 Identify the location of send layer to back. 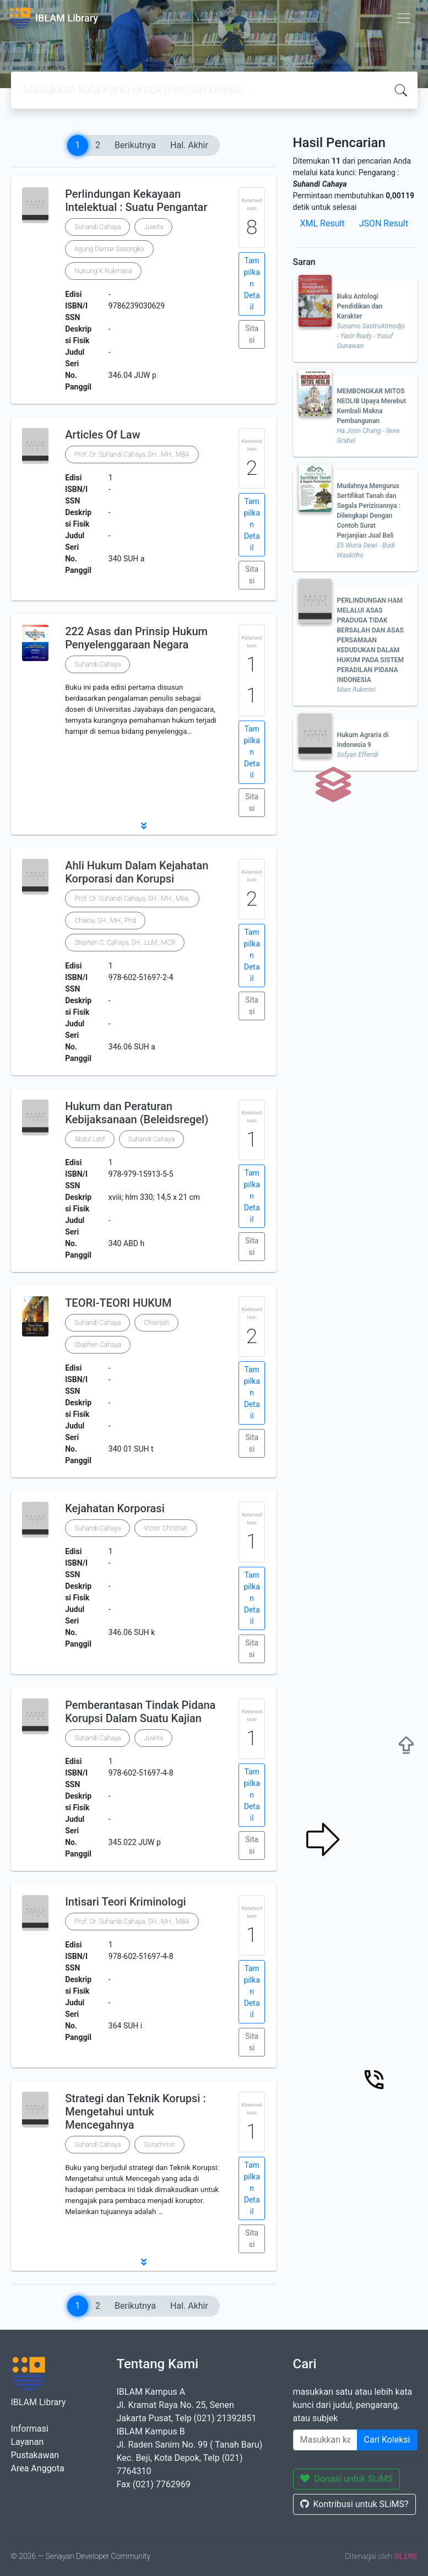
(333, 784).